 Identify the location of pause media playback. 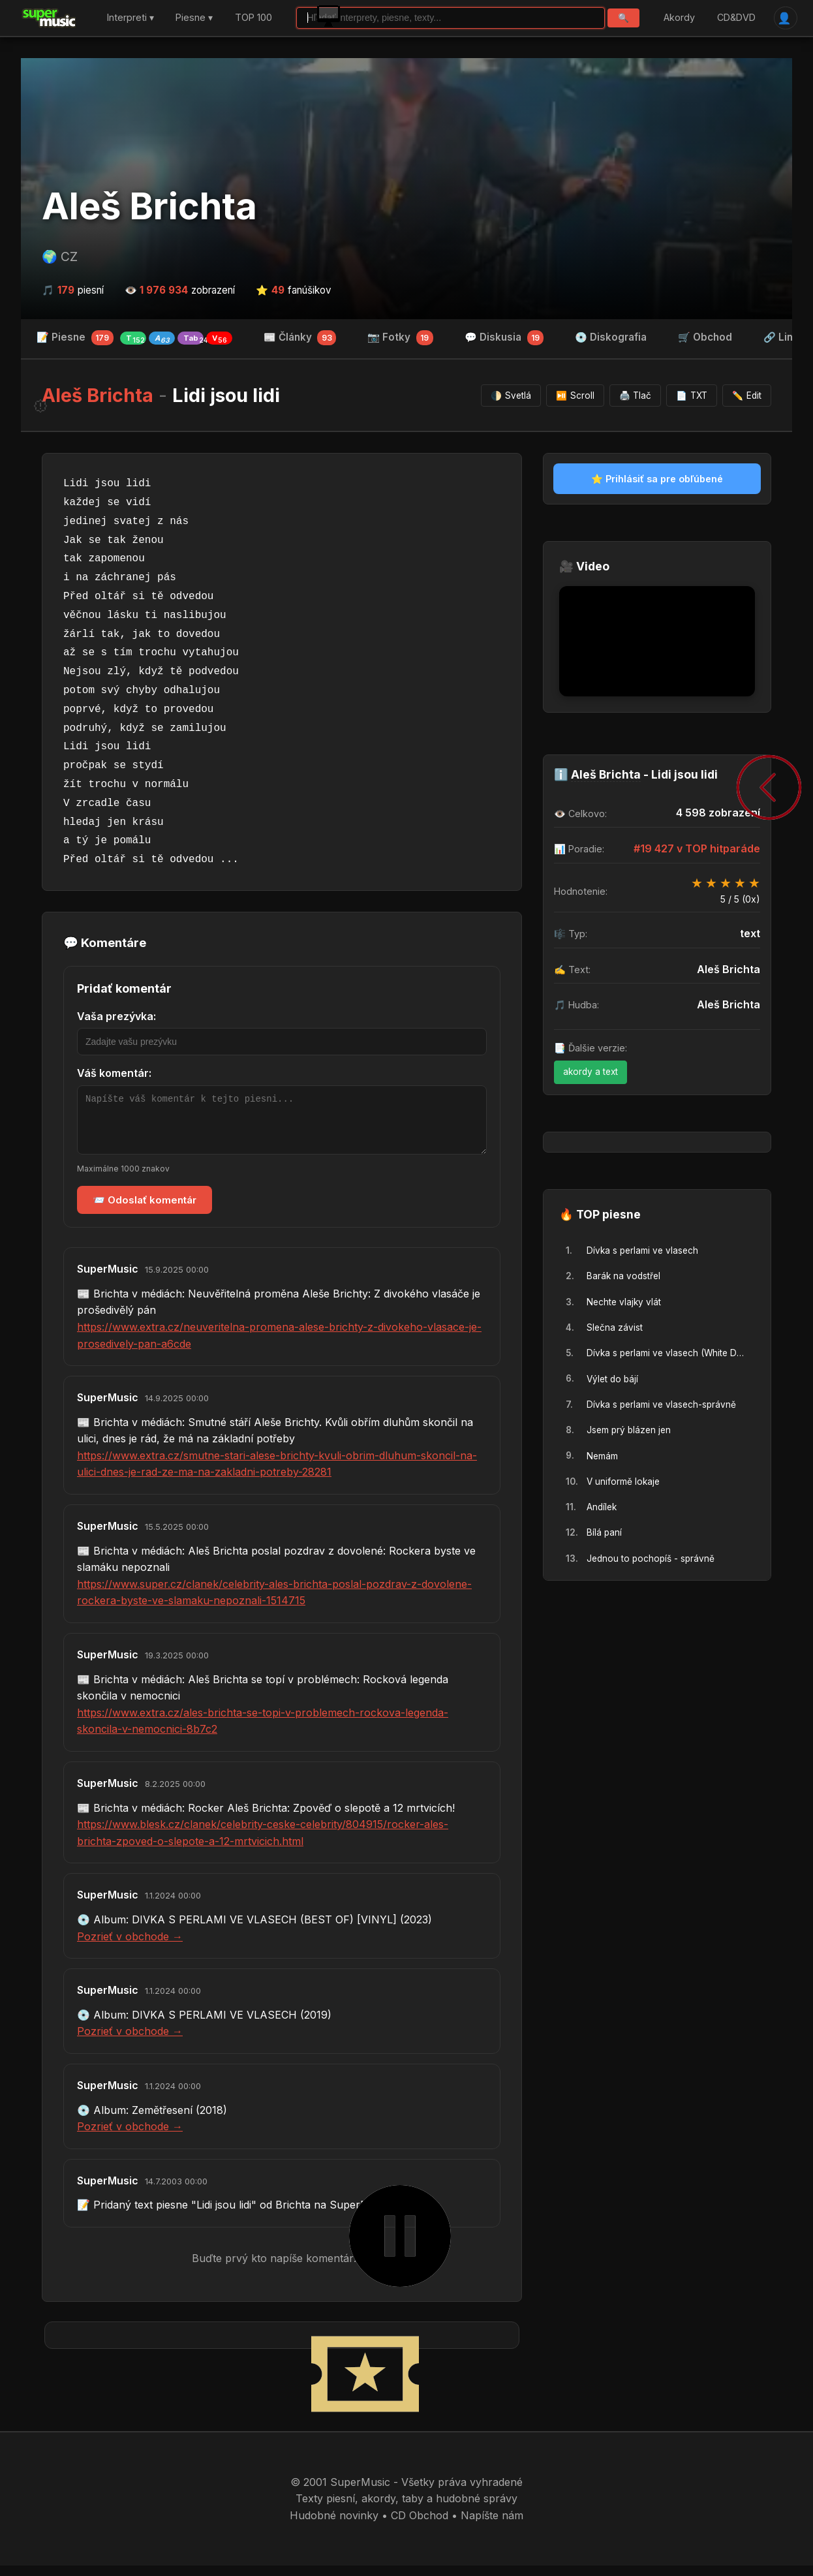
(400, 2236).